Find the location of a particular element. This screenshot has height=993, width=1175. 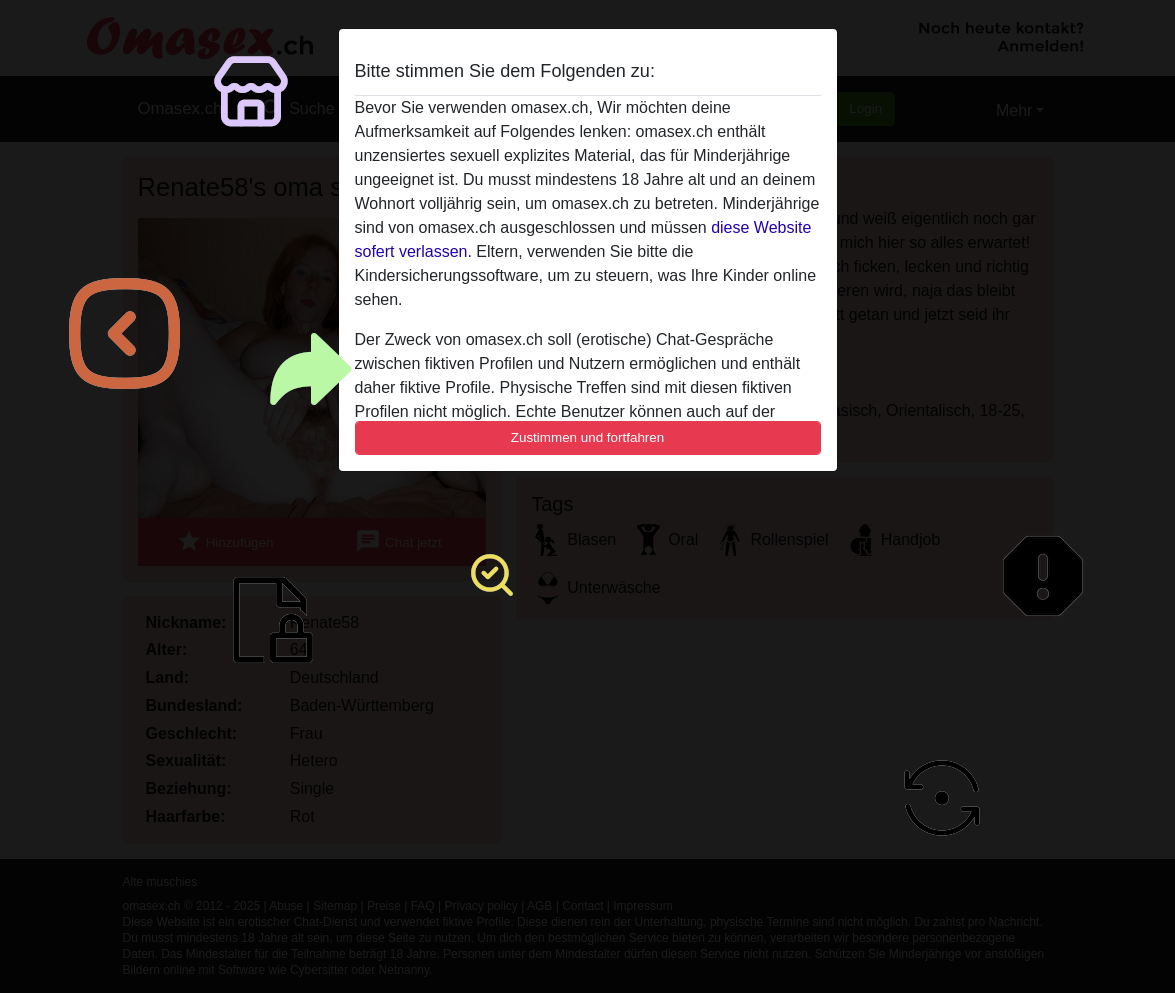

browse or open the store is located at coordinates (251, 93).